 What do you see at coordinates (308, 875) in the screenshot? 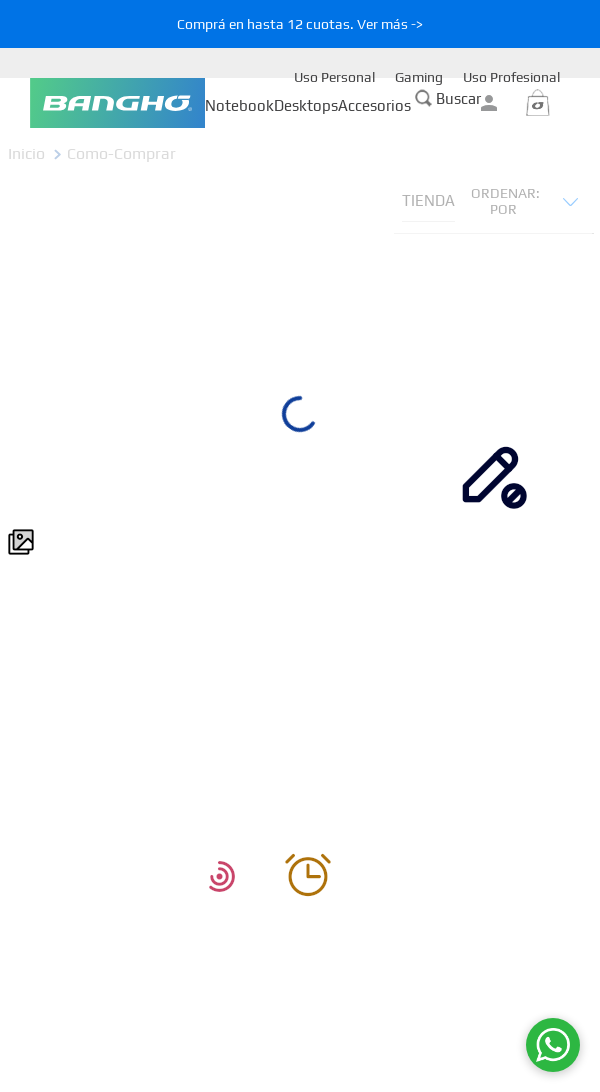
I see `set or manage alarms` at bounding box center [308, 875].